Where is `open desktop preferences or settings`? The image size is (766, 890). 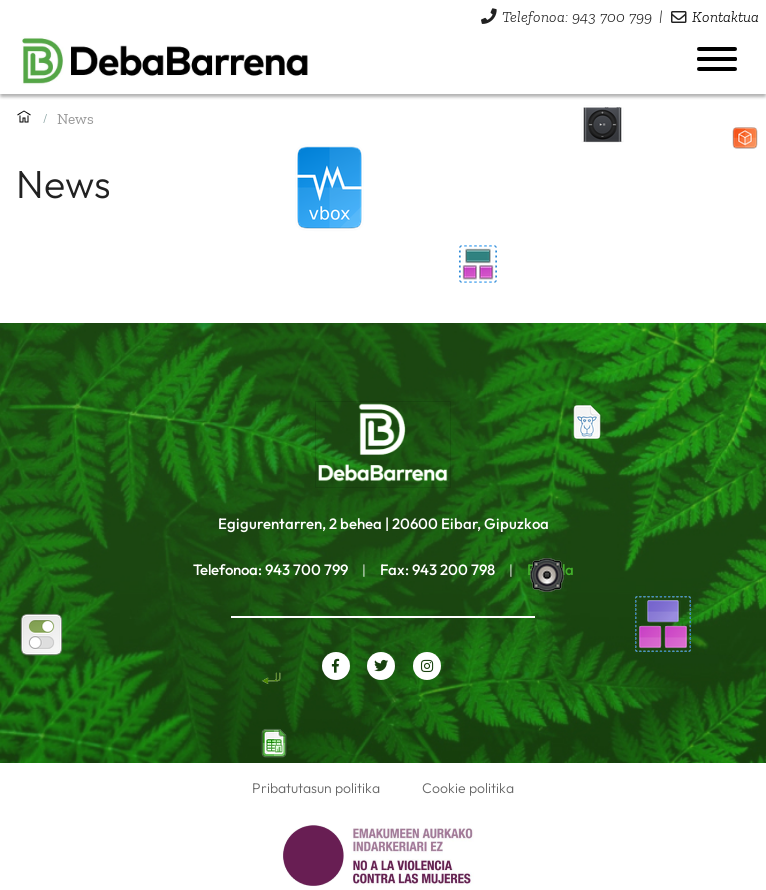
open desktop preferences or settings is located at coordinates (41, 634).